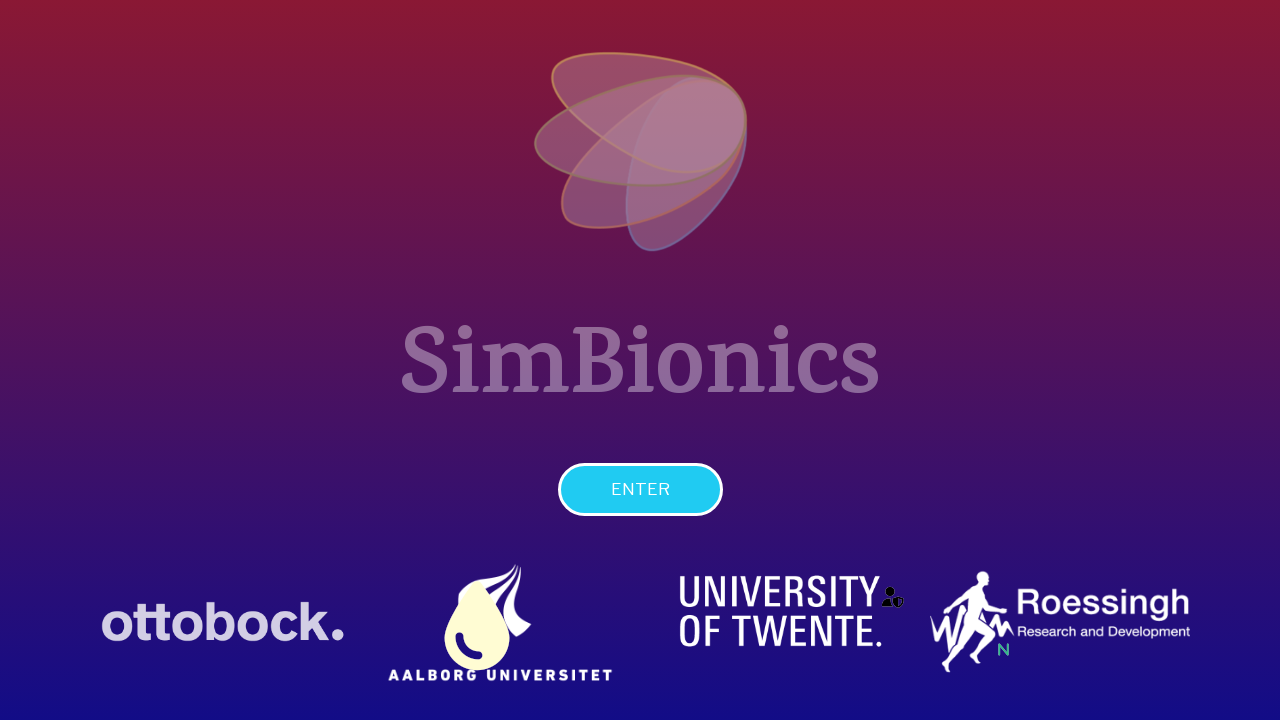  I want to click on adjust water or hydration settings, so click(477, 627).